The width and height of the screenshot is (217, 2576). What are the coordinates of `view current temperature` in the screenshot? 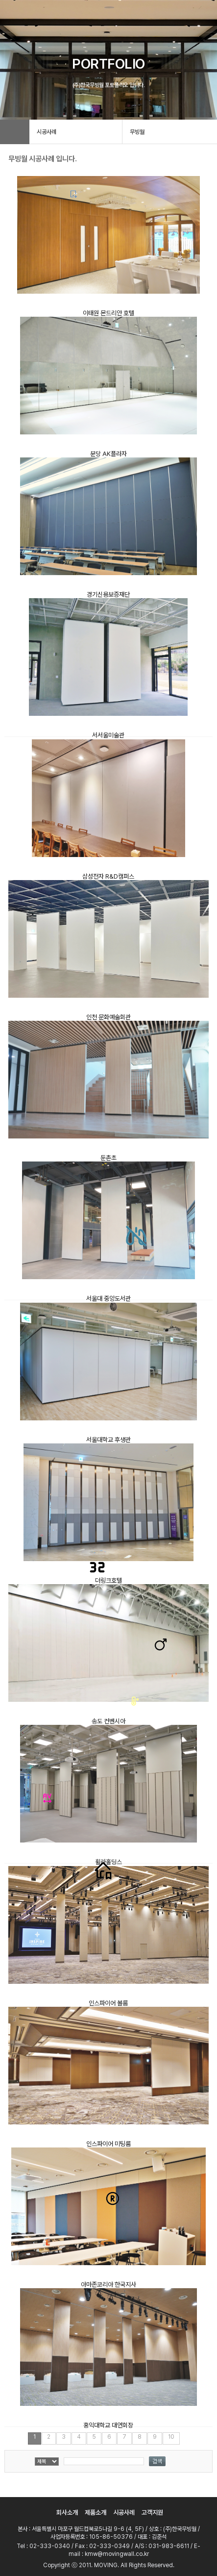 It's located at (134, 1701).